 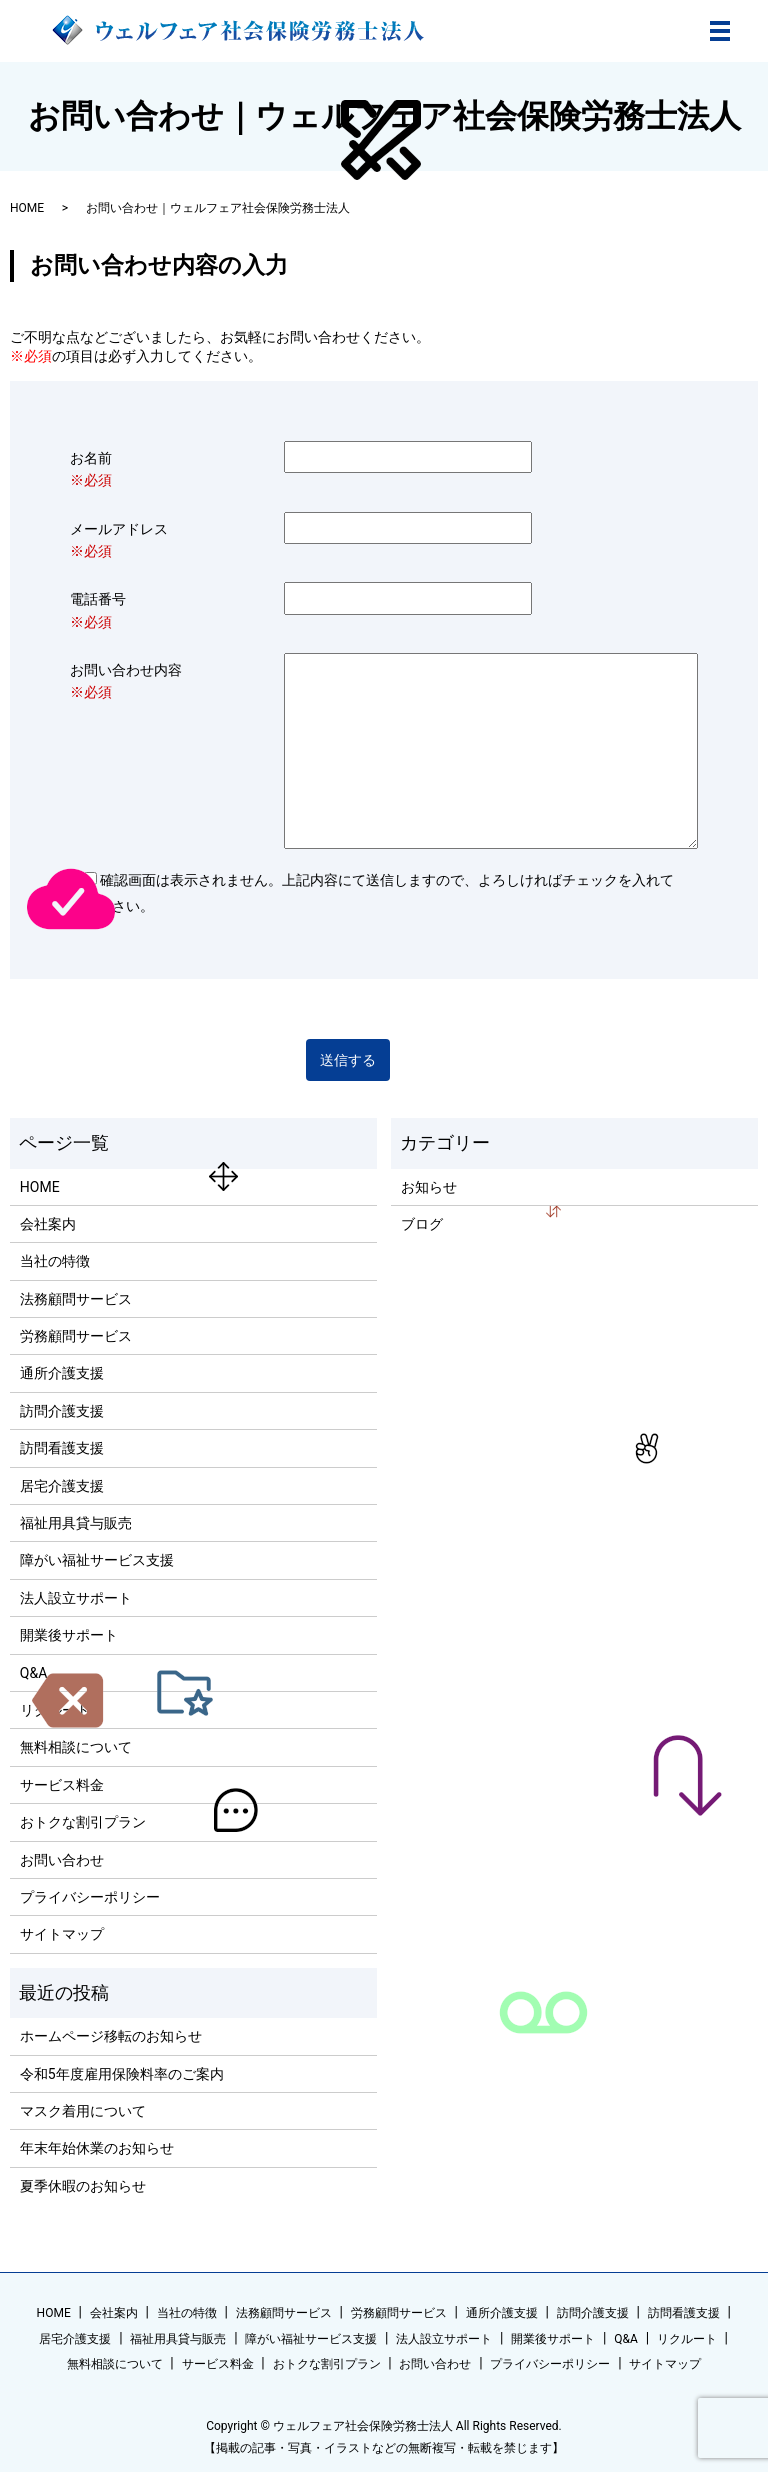 I want to click on access voicemail messages, so click(x=543, y=2012).